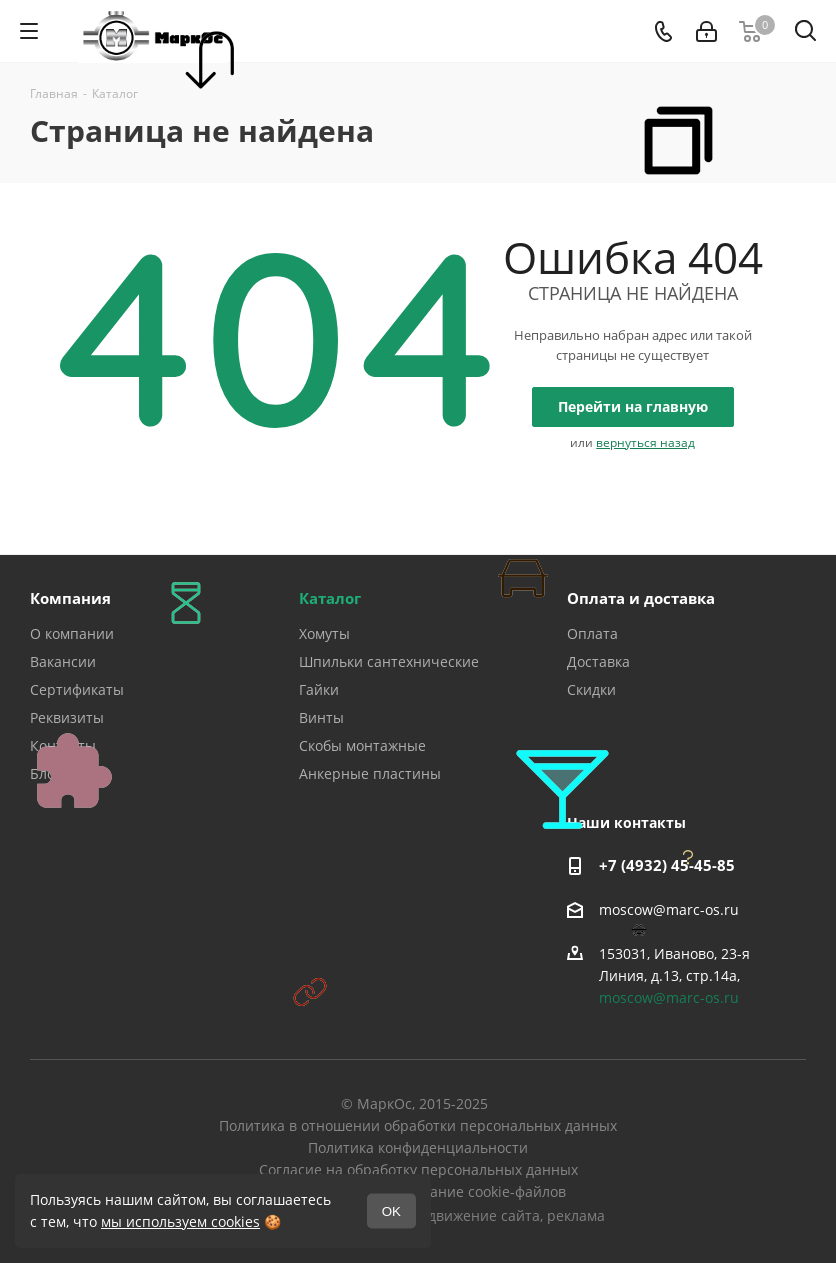 This screenshot has height=1263, width=836. What do you see at coordinates (688, 857) in the screenshot?
I see `access help or support` at bounding box center [688, 857].